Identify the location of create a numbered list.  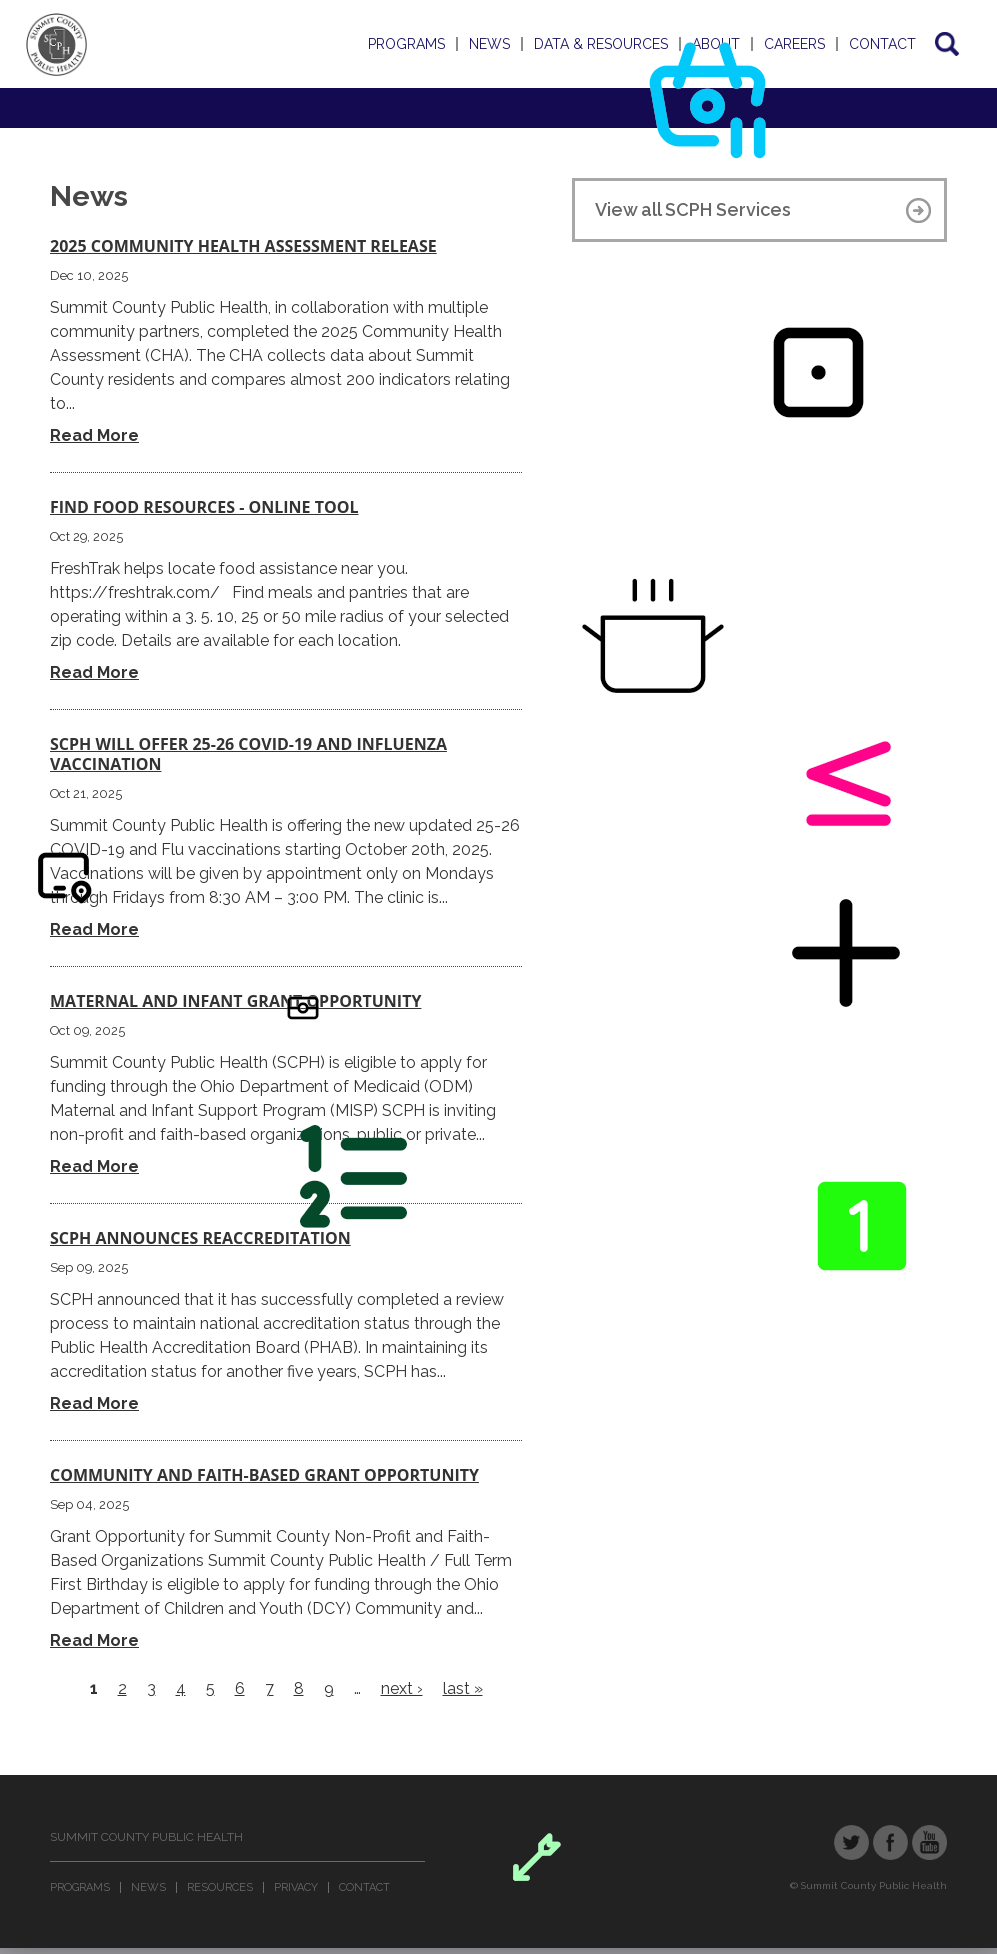
(353, 1178).